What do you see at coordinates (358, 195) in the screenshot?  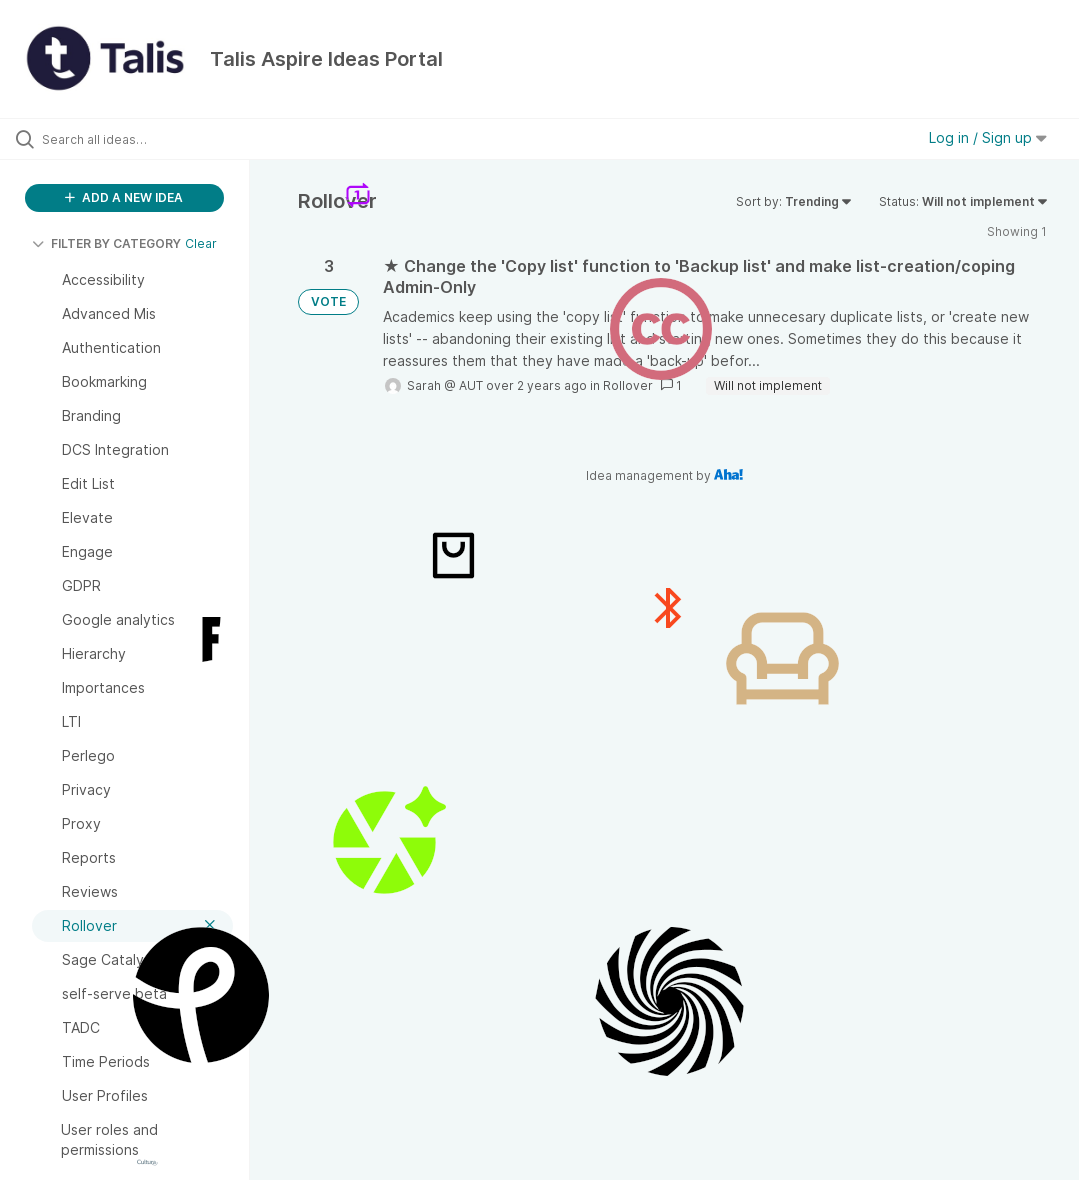 I see `repeat the current track` at bounding box center [358, 195].